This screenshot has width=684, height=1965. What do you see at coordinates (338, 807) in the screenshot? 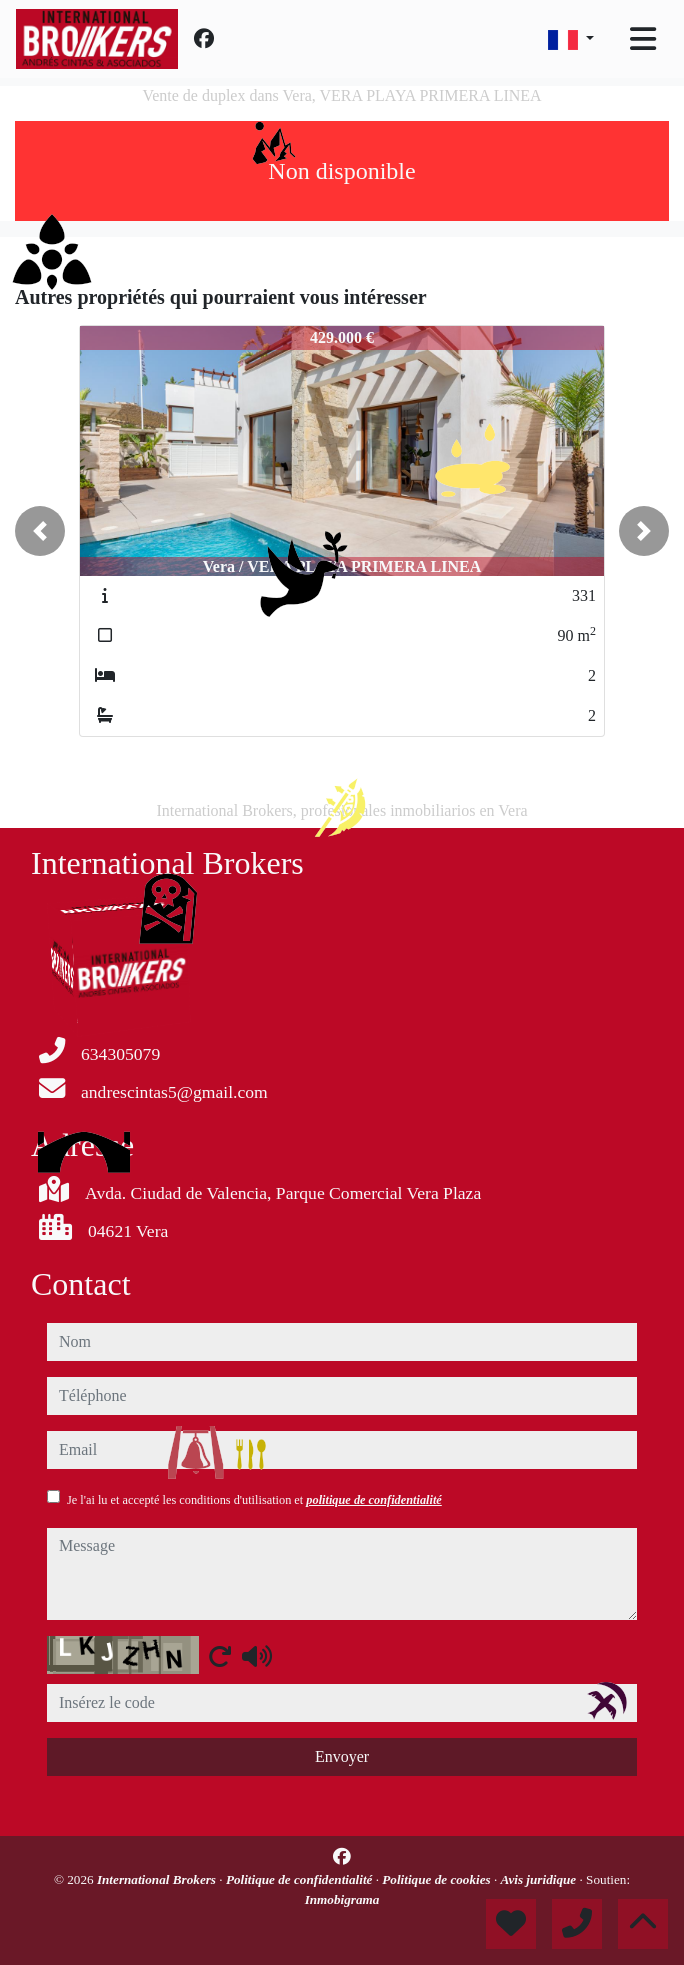
I see `select warrior or berserker class` at bounding box center [338, 807].